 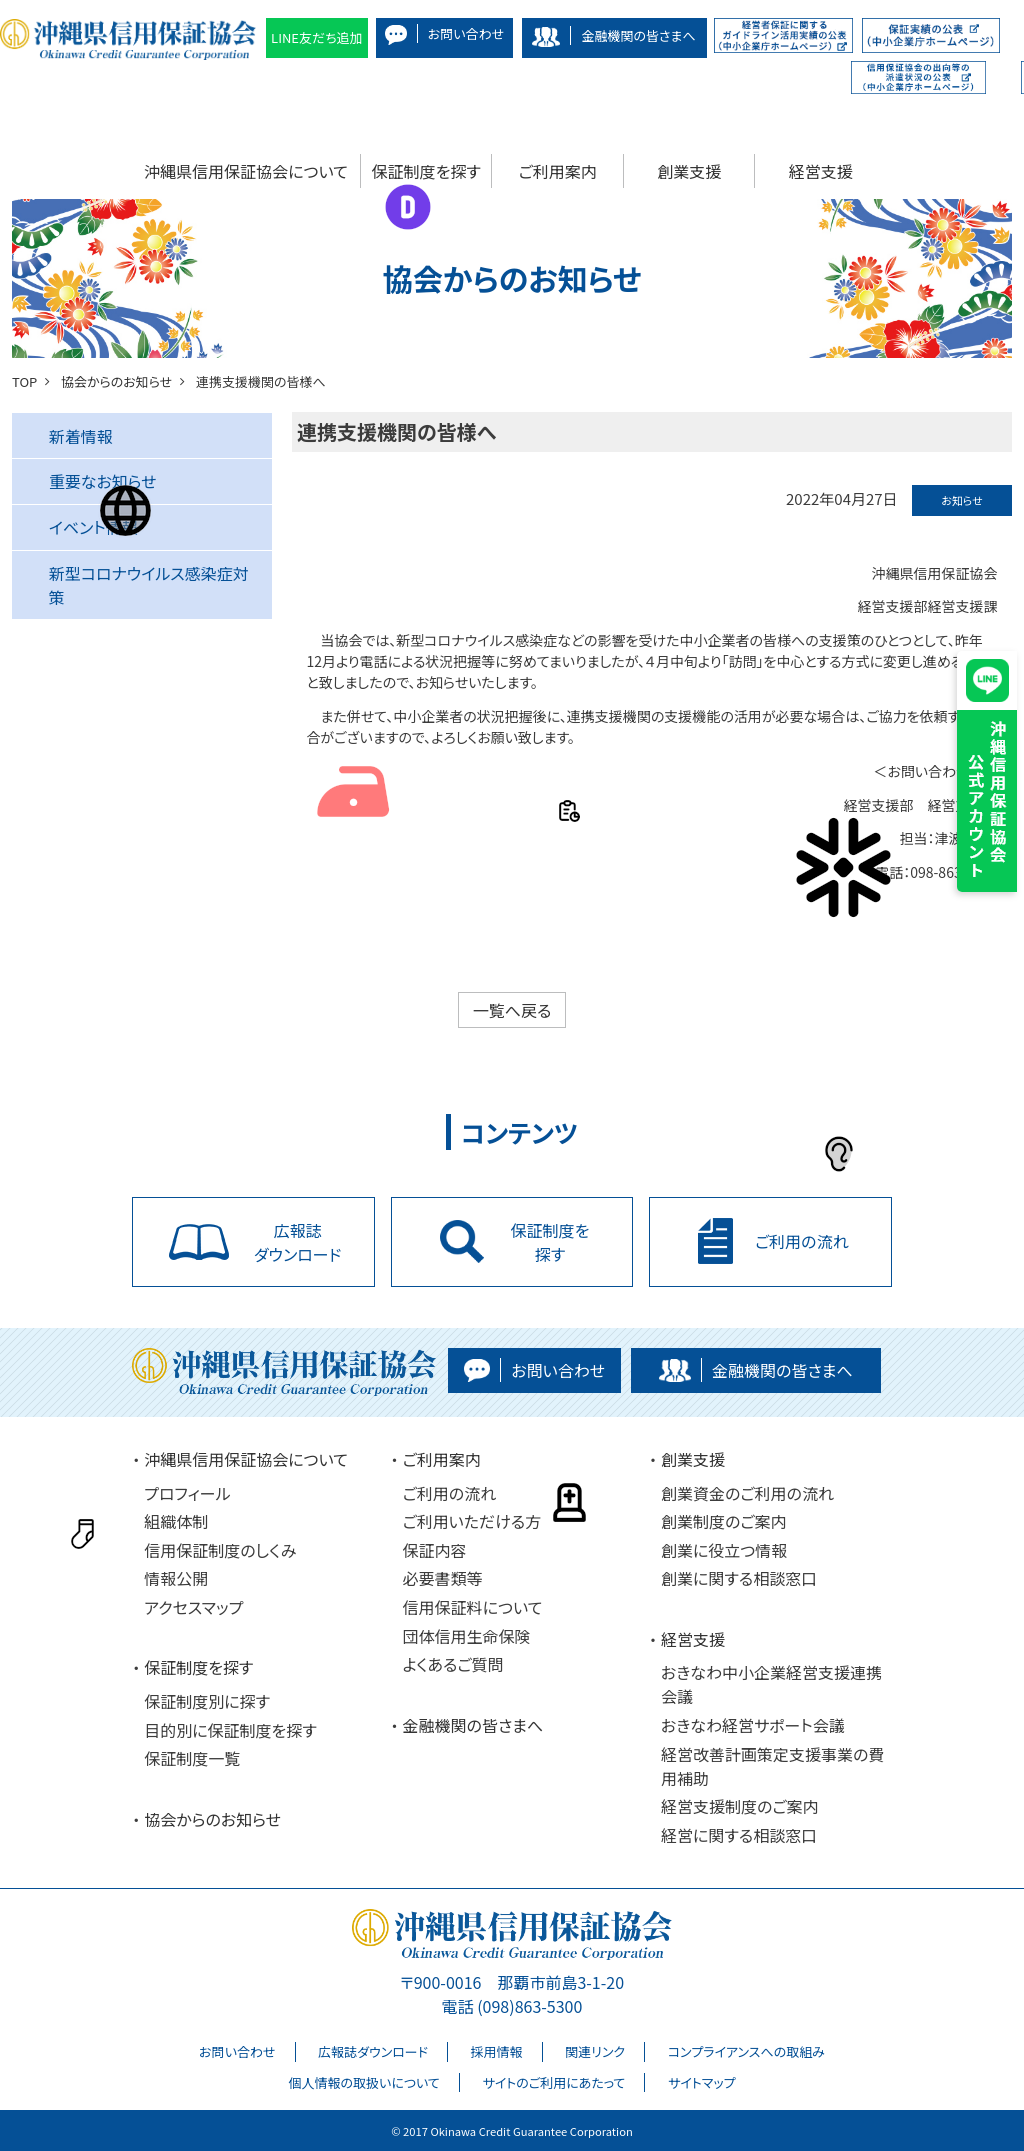 I want to click on access audio or hearing settings, so click(x=839, y=1154).